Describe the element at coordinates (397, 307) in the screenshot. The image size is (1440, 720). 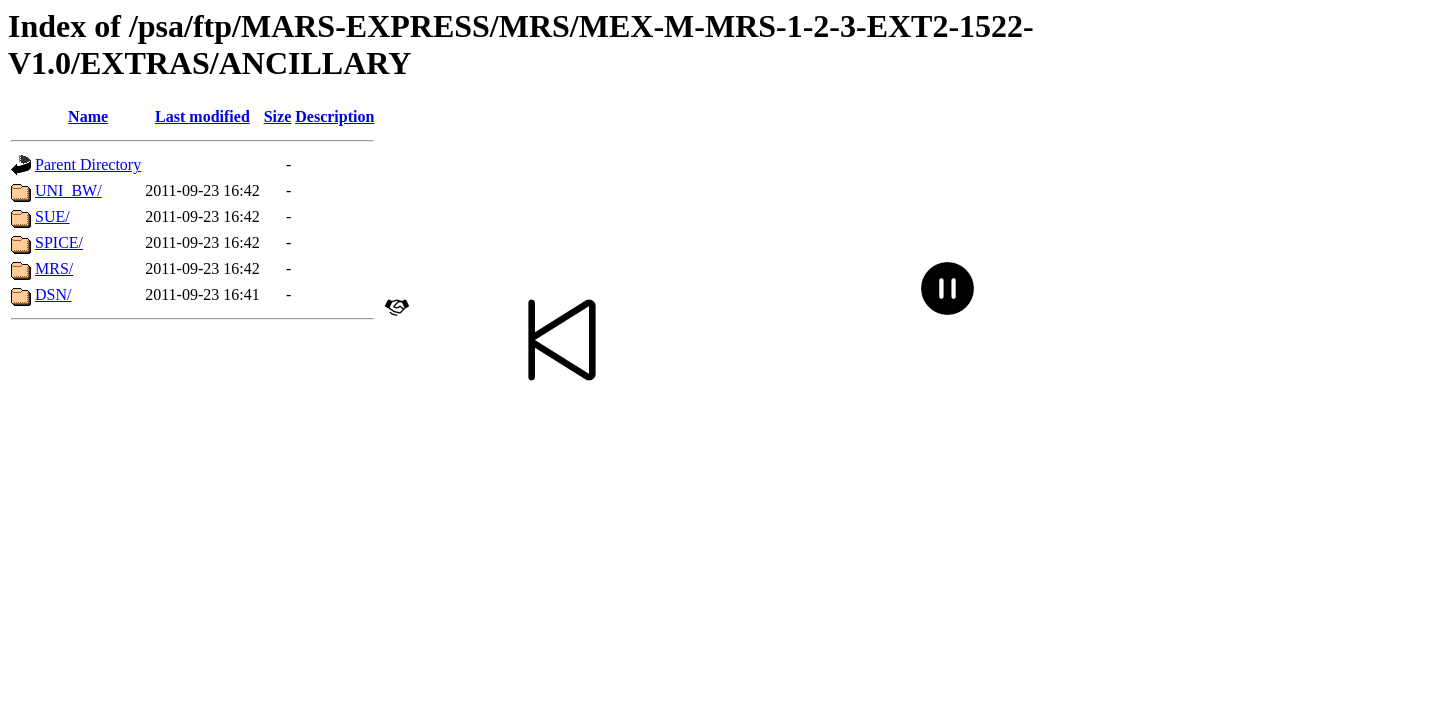
I see `indicates a partnership or collaboration` at that location.